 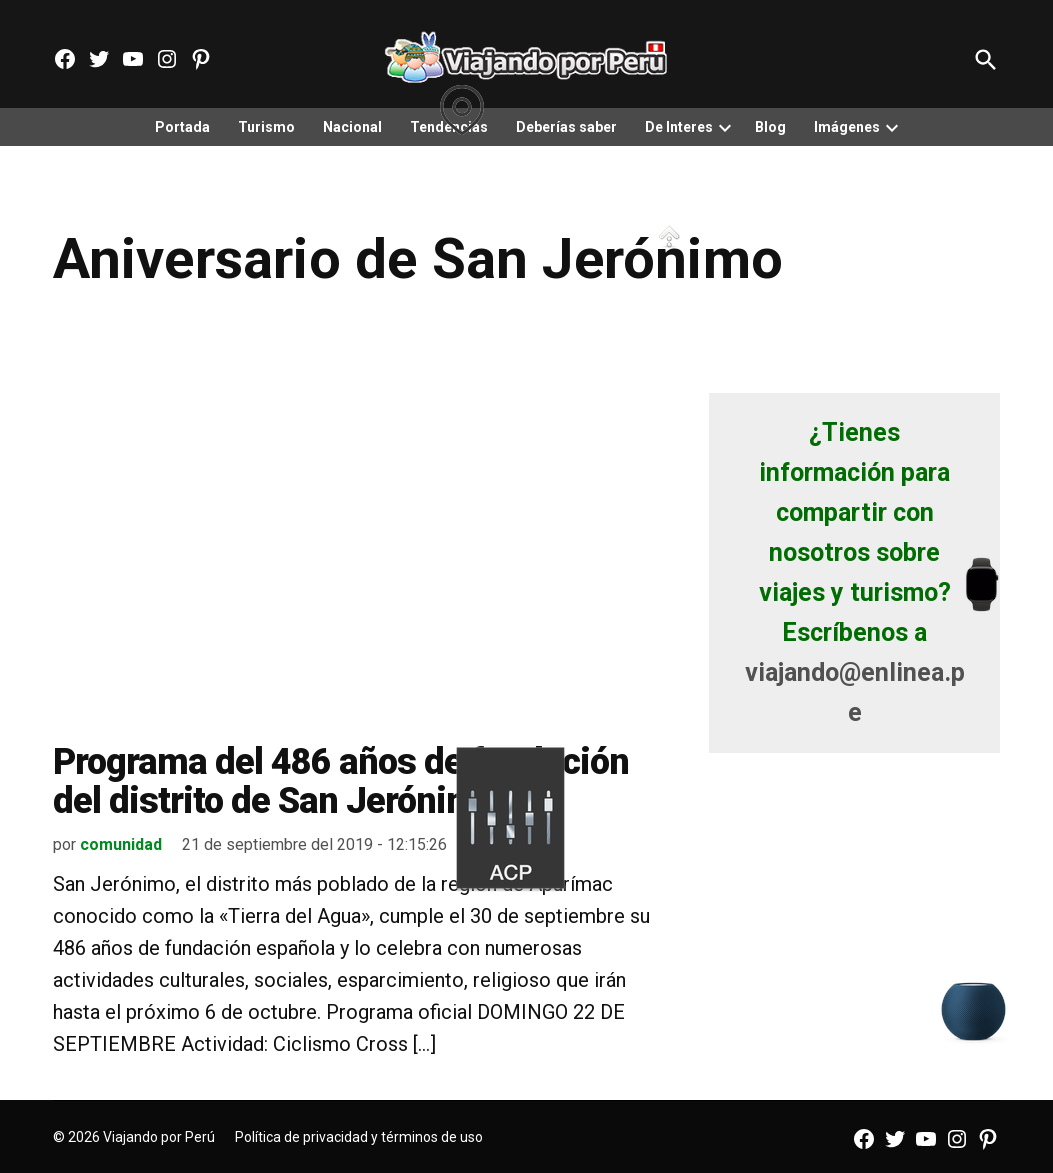 I want to click on HomePod mini smart speaker device, so click(x=973, y=1017).